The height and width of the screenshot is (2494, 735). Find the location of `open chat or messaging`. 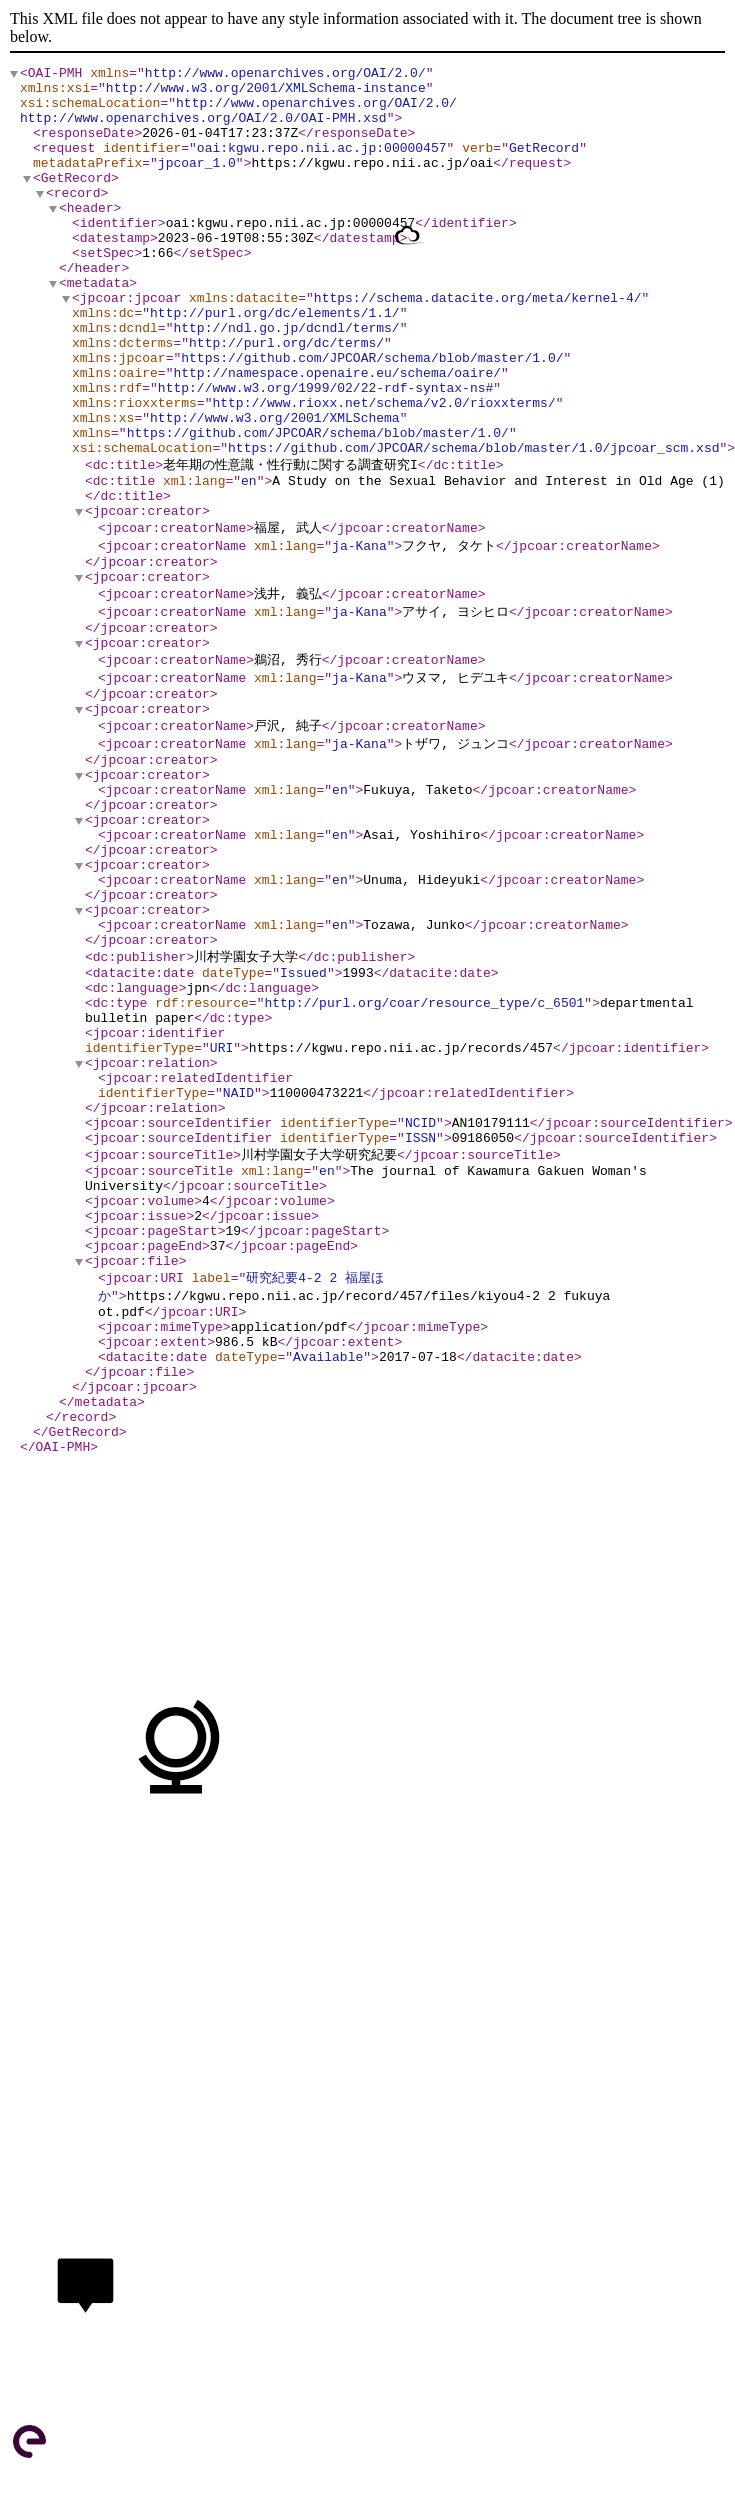

open chat or messaging is located at coordinates (85, 2283).